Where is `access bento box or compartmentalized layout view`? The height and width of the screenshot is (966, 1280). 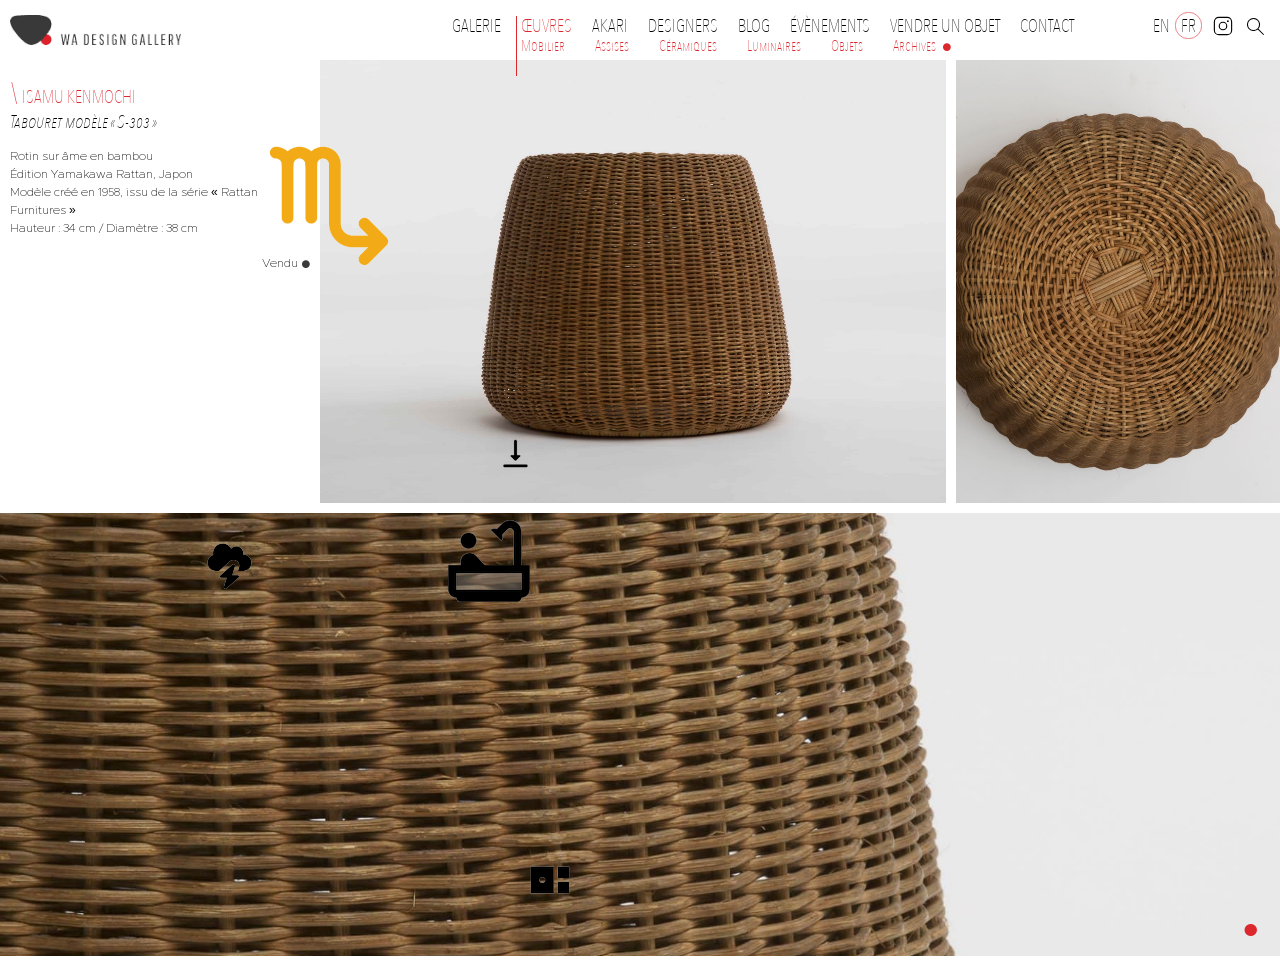 access bento box or compartmentalized layout view is located at coordinates (550, 880).